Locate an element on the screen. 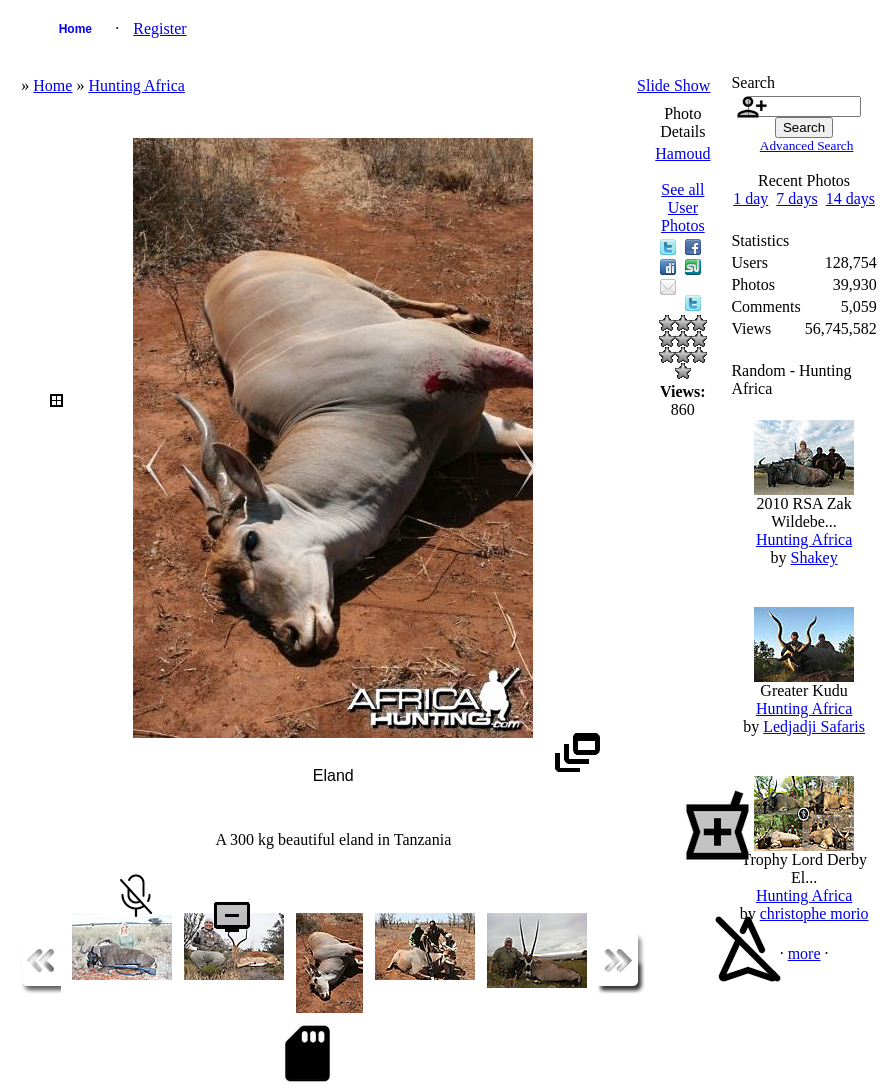 This screenshot has height=1091, width=880. access external storage or sd card is located at coordinates (307, 1053).